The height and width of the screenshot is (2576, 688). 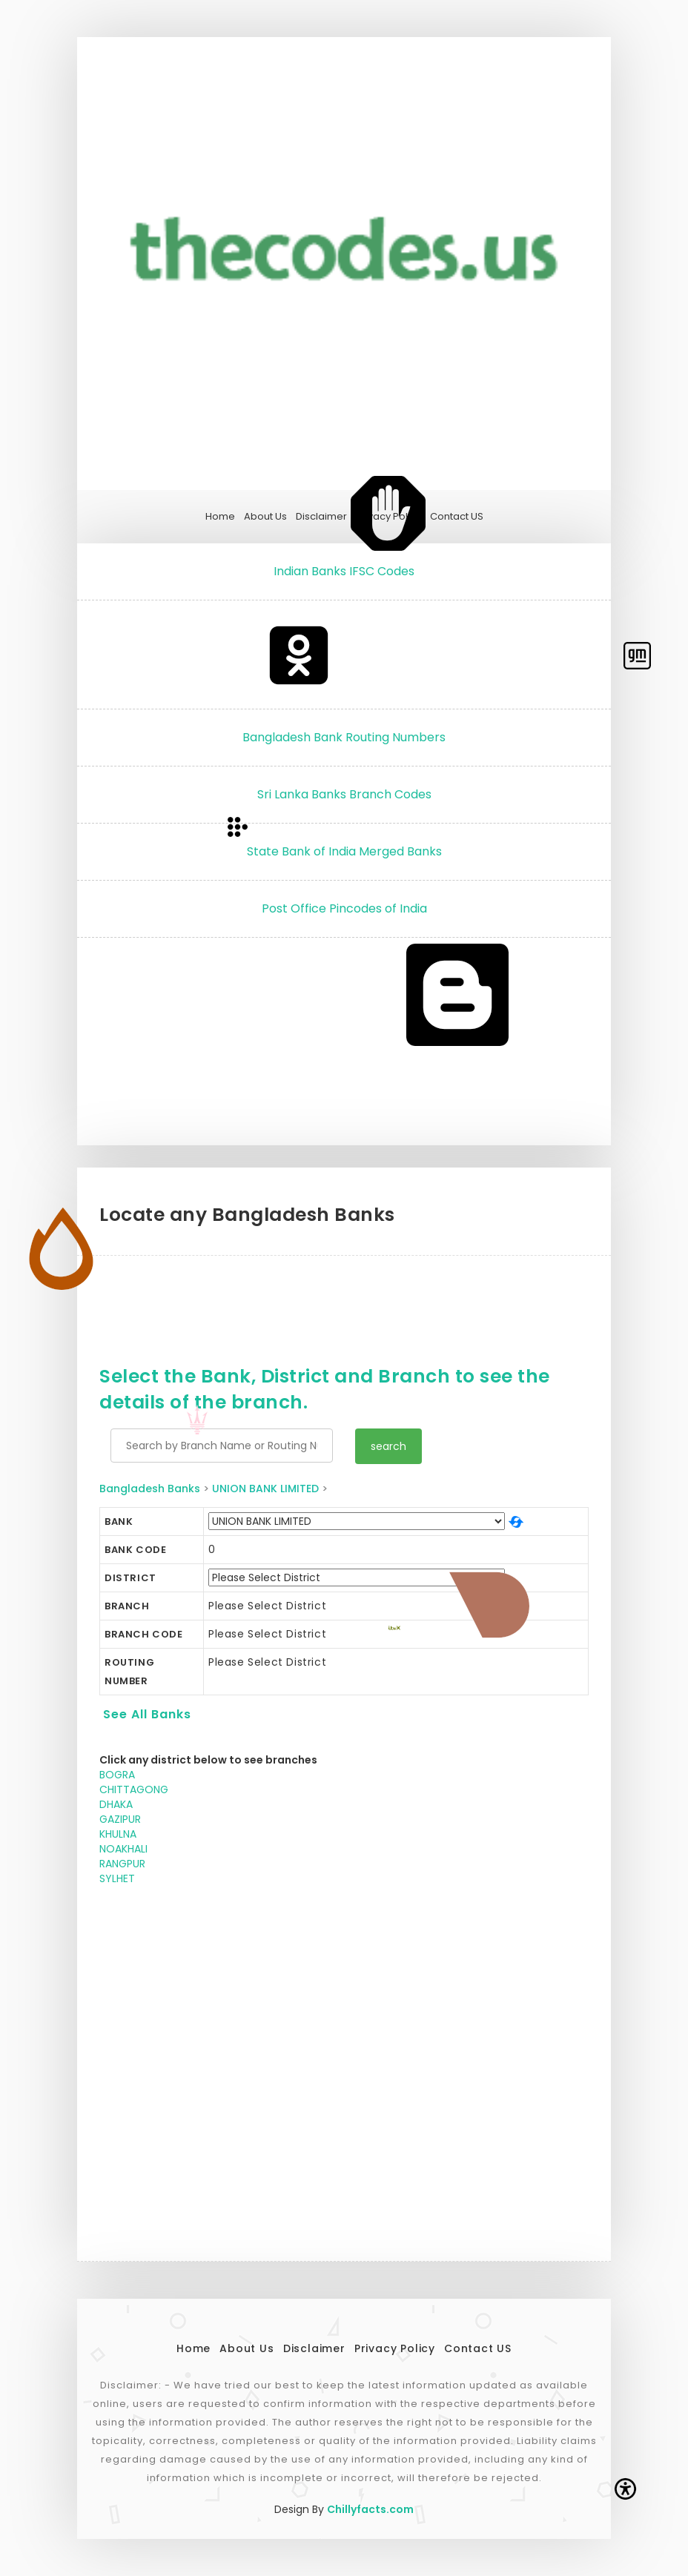 What do you see at coordinates (457, 995) in the screenshot?
I see `open Blogger app` at bounding box center [457, 995].